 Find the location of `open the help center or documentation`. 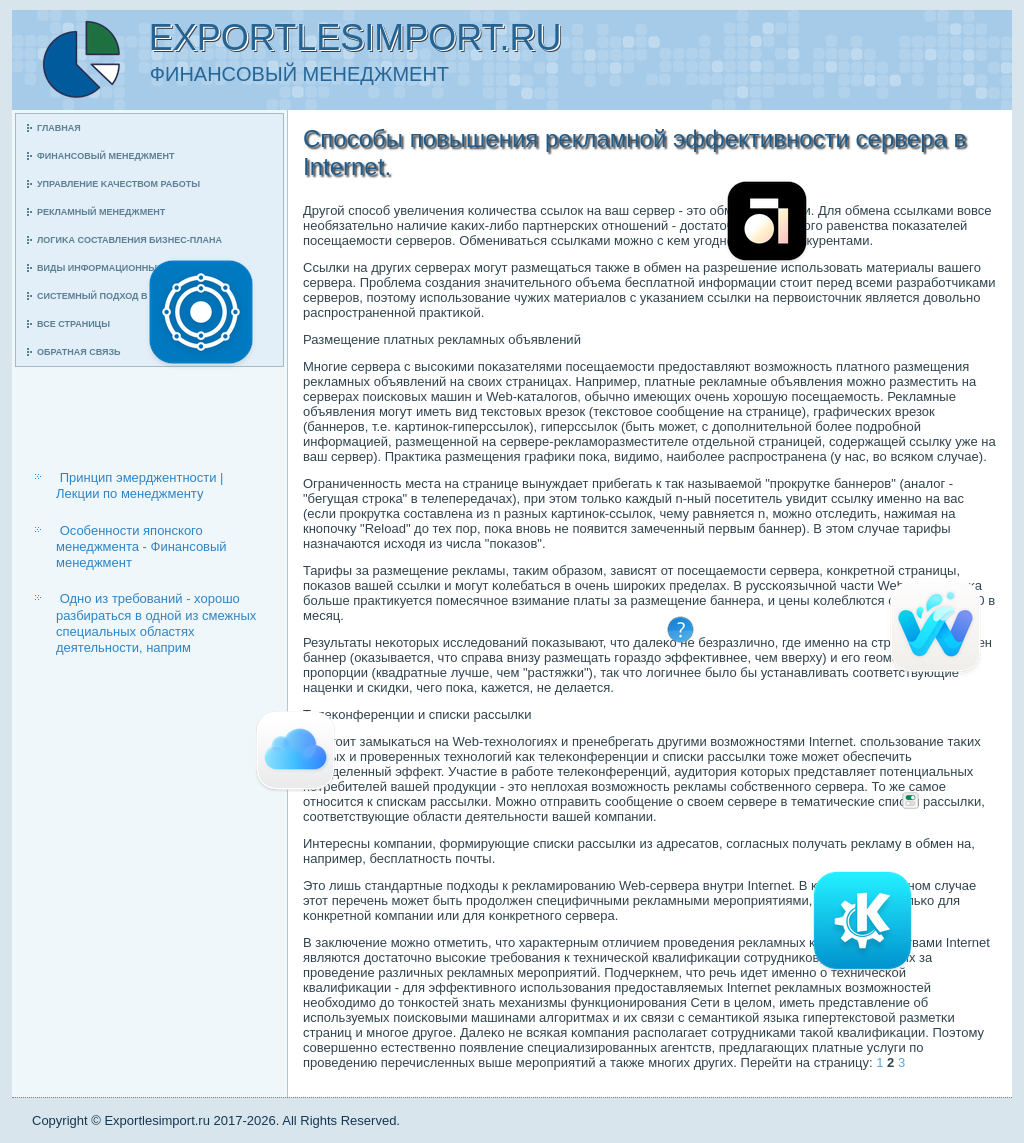

open the help center or documentation is located at coordinates (680, 629).